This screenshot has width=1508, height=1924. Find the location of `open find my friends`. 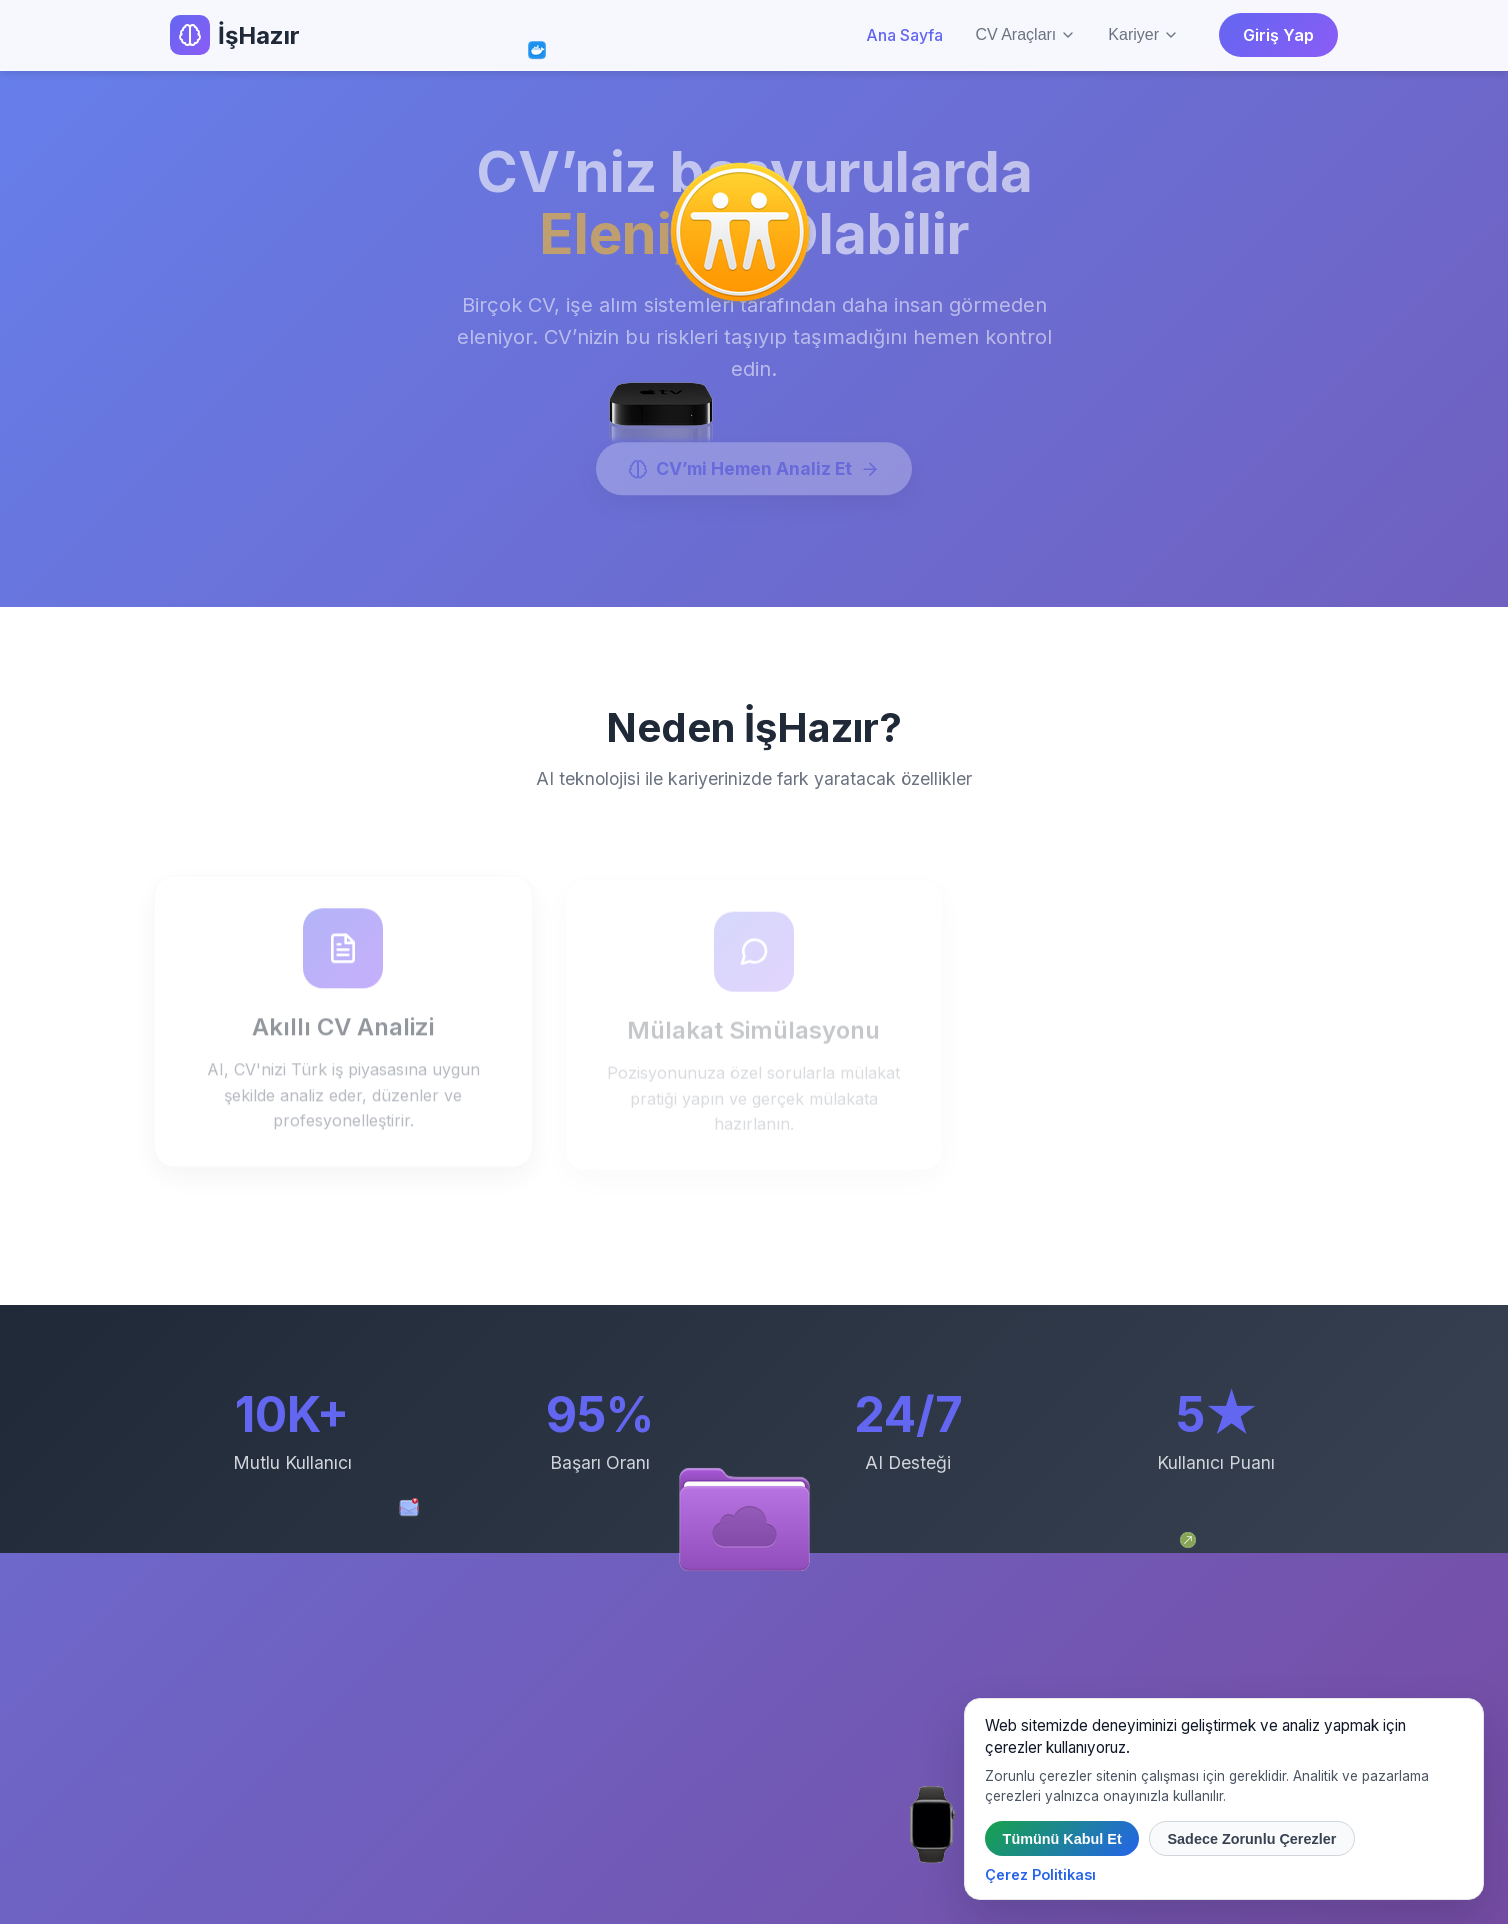

open find my friends is located at coordinates (740, 232).